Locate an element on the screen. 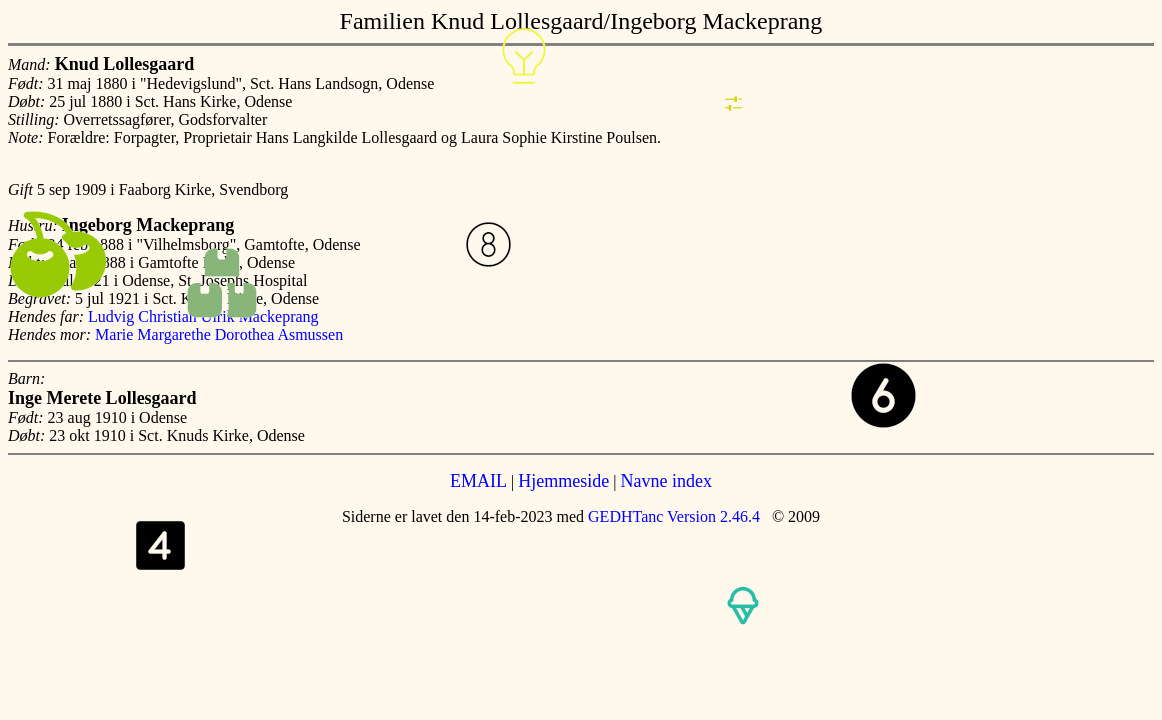 The height and width of the screenshot is (720, 1162). adjust settings or preferences is located at coordinates (733, 103).